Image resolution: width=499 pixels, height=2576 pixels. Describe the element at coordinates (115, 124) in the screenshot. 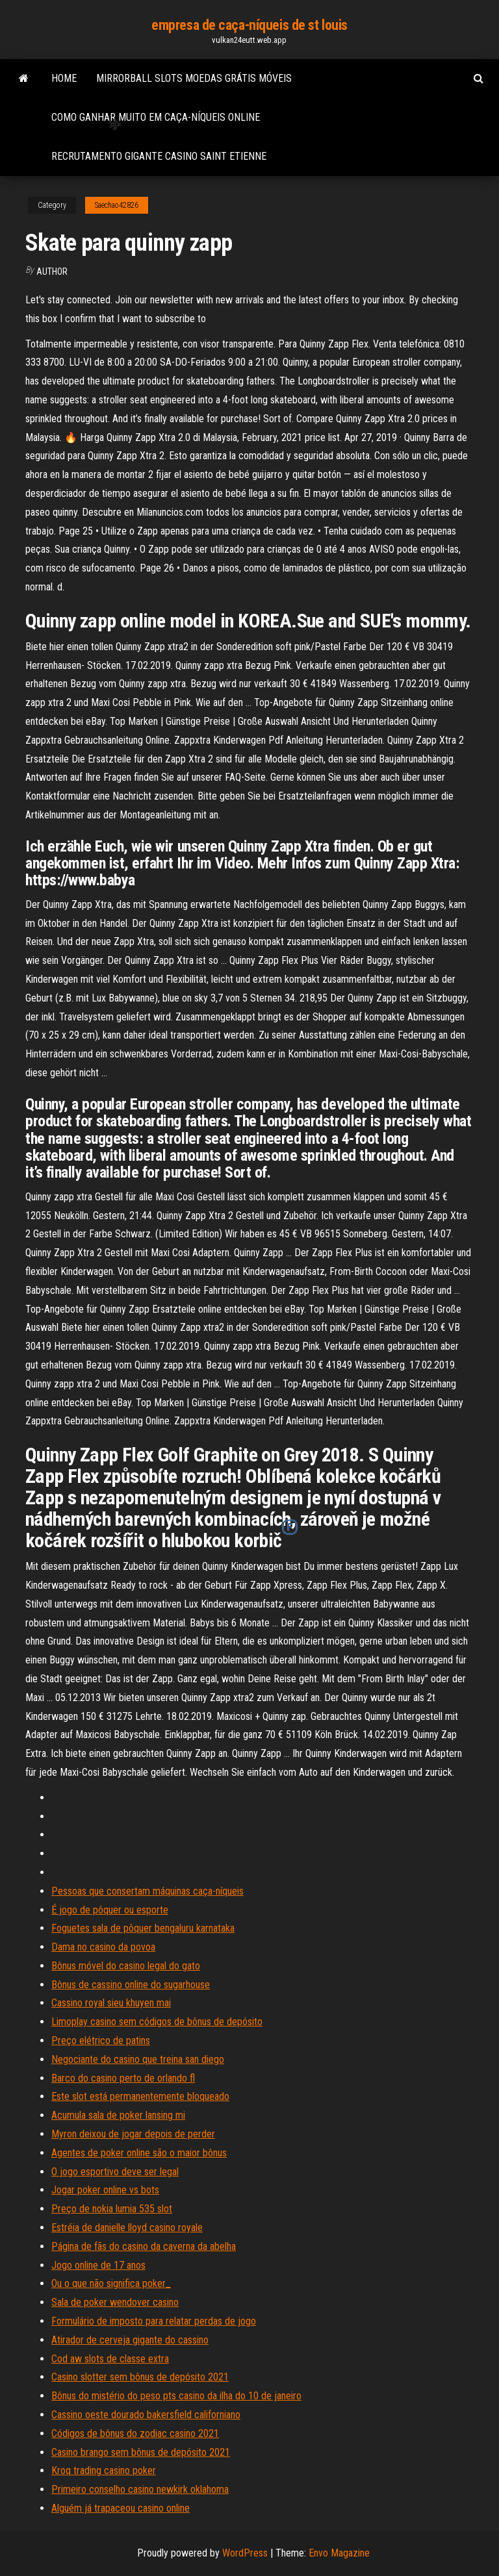

I see `enable airplane mode` at that location.